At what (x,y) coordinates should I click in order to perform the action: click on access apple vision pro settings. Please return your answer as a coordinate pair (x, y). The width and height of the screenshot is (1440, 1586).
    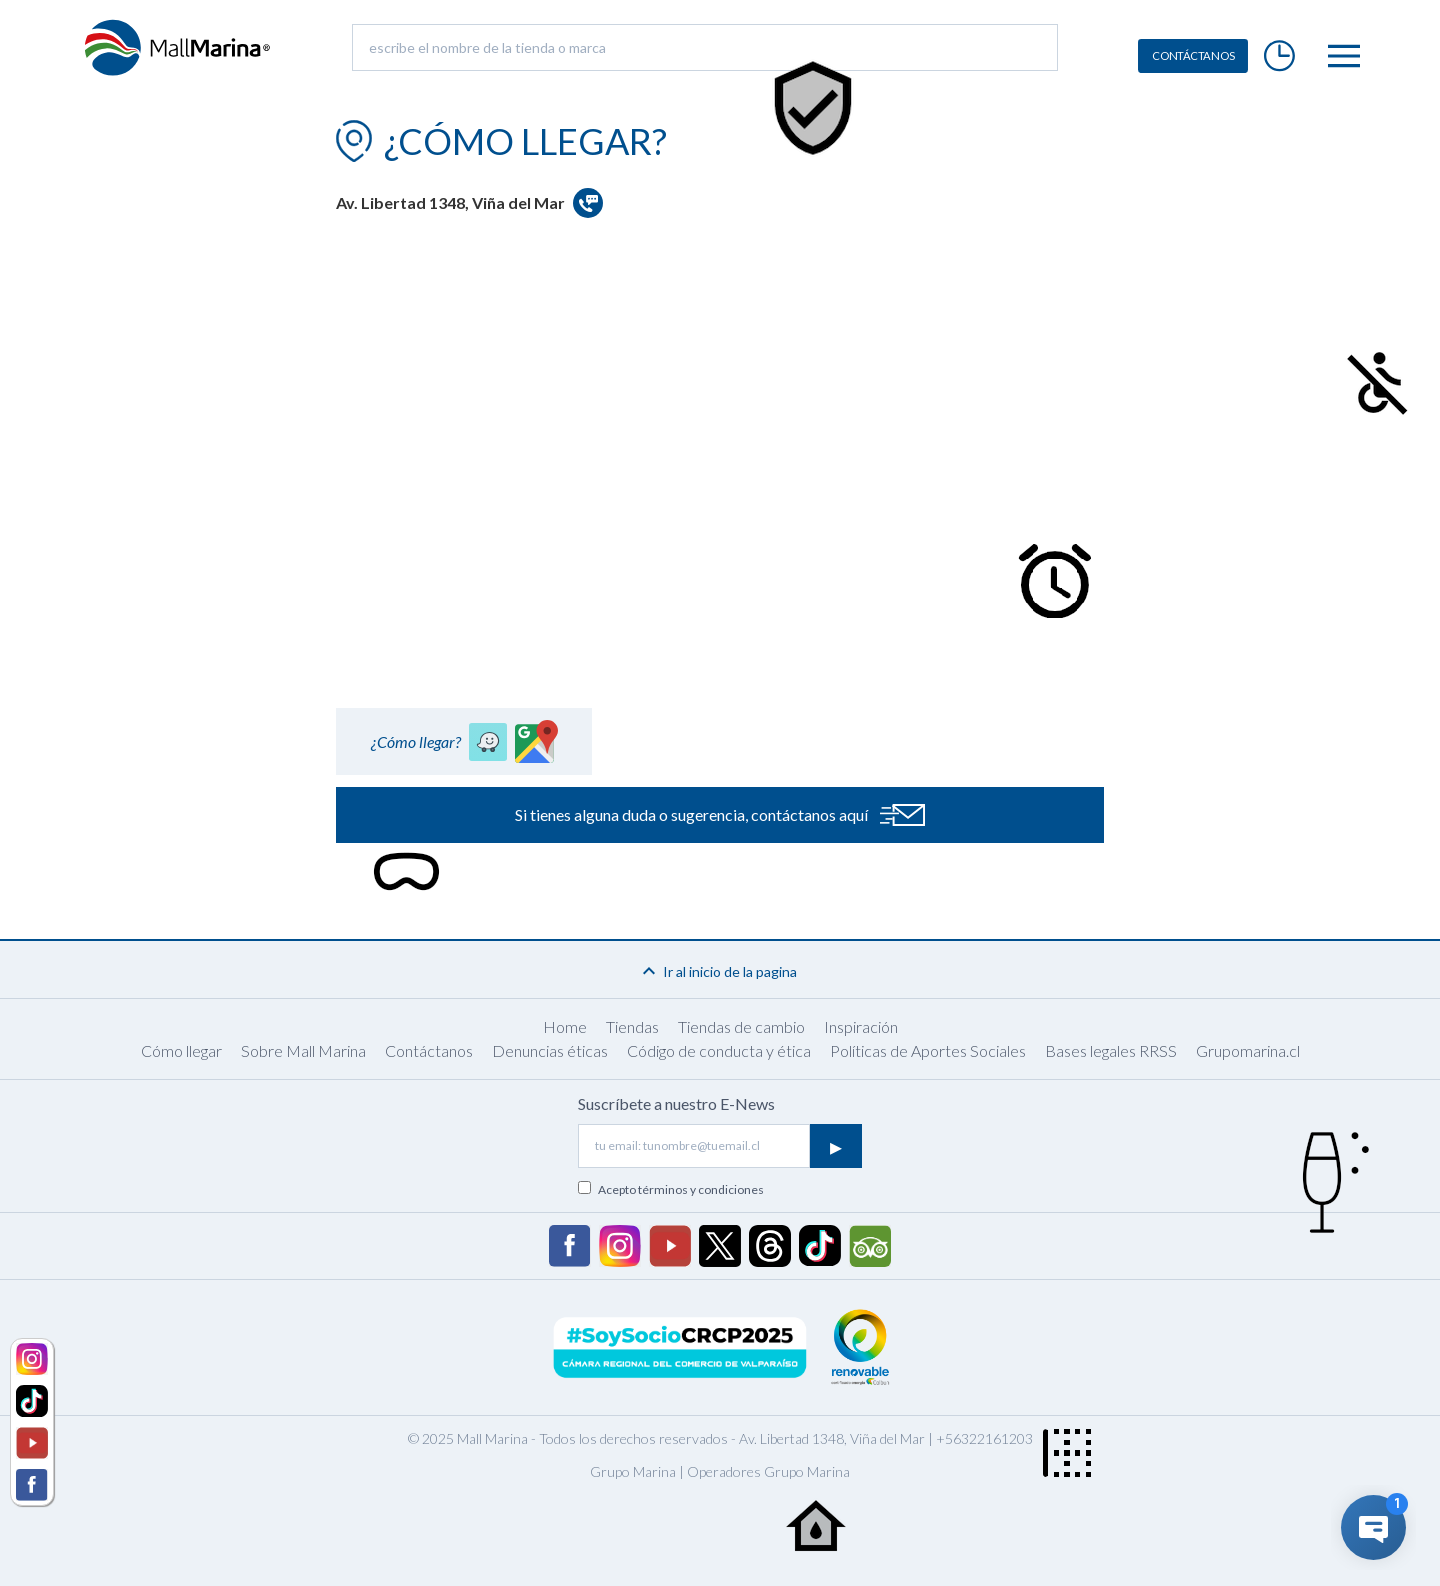
    Looking at the image, I should click on (406, 870).